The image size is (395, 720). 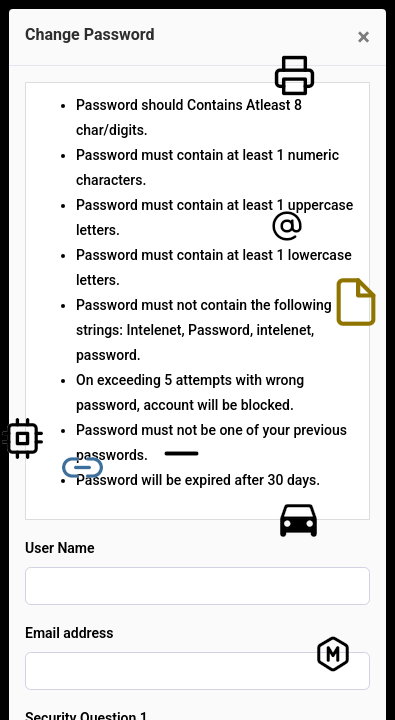 I want to click on mention a user in a post or comment, so click(x=287, y=226).